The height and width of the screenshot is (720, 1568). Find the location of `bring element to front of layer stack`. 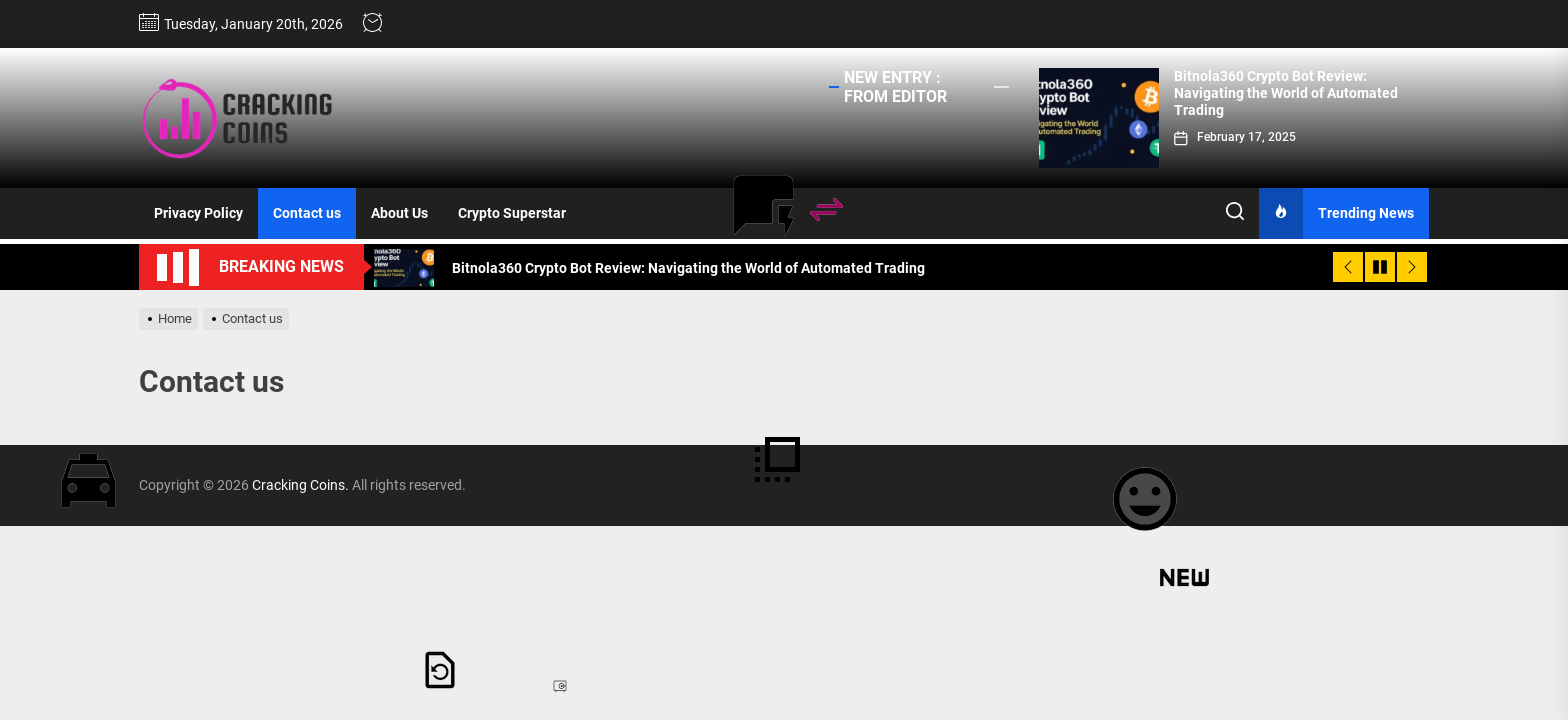

bring element to front of layer stack is located at coordinates (777, 459).